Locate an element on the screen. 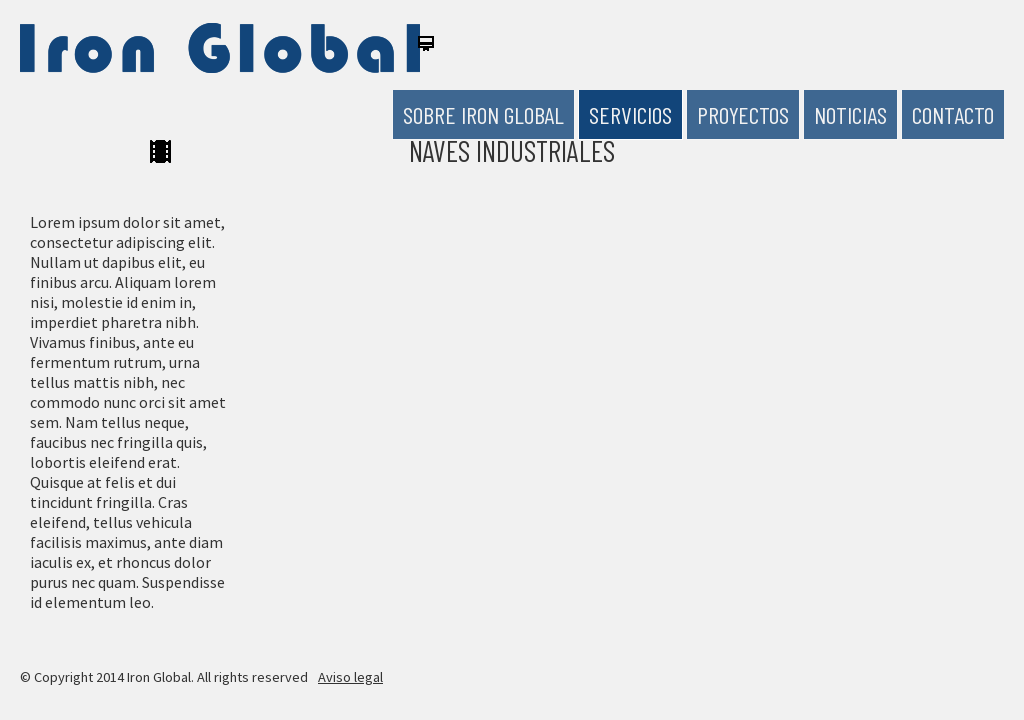 The width and height of the screenshot is (1024, 720). browse local movies or theaters nearby is located at coordinates (160, 151).